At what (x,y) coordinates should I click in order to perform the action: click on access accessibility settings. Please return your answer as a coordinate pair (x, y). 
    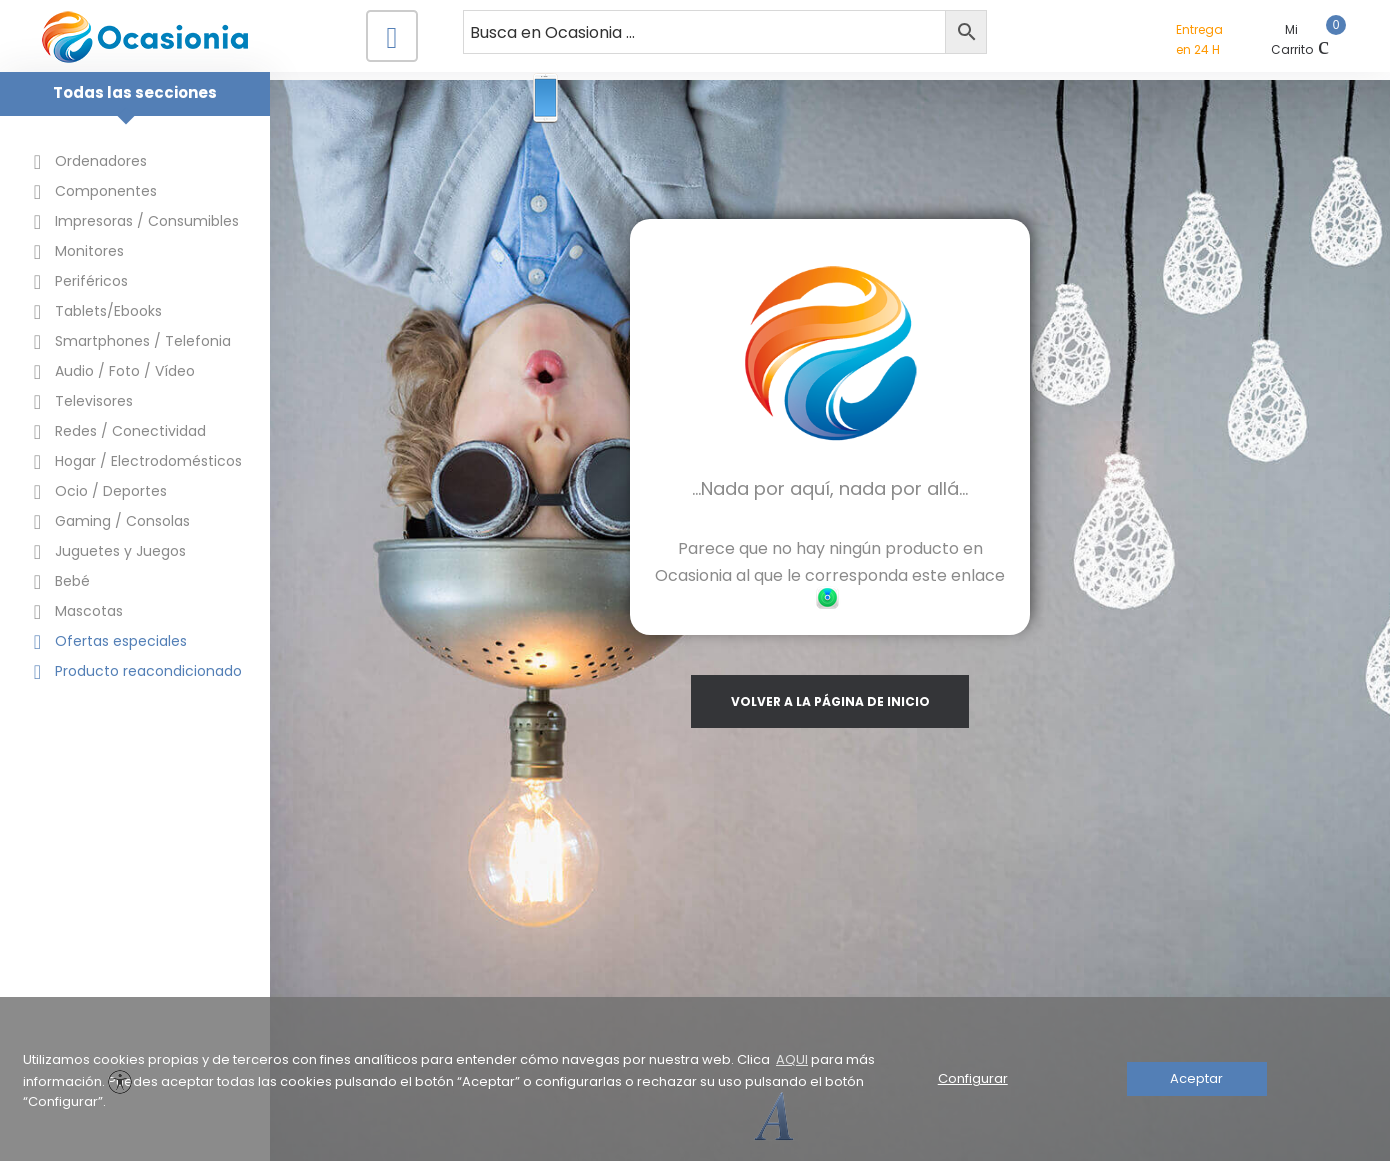
    Looking at the image, I should click on (120, 1082).